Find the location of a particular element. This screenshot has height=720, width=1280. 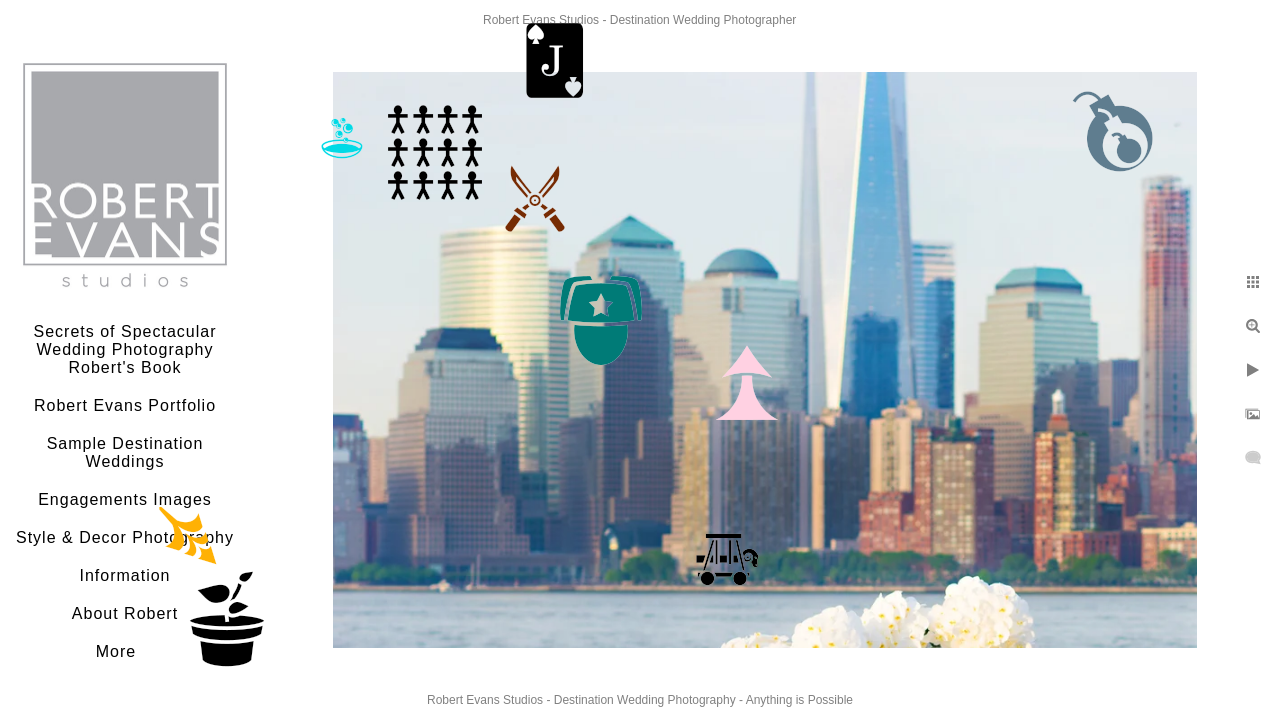

brewing or crafting a potion is located at coordinates (342, 138).